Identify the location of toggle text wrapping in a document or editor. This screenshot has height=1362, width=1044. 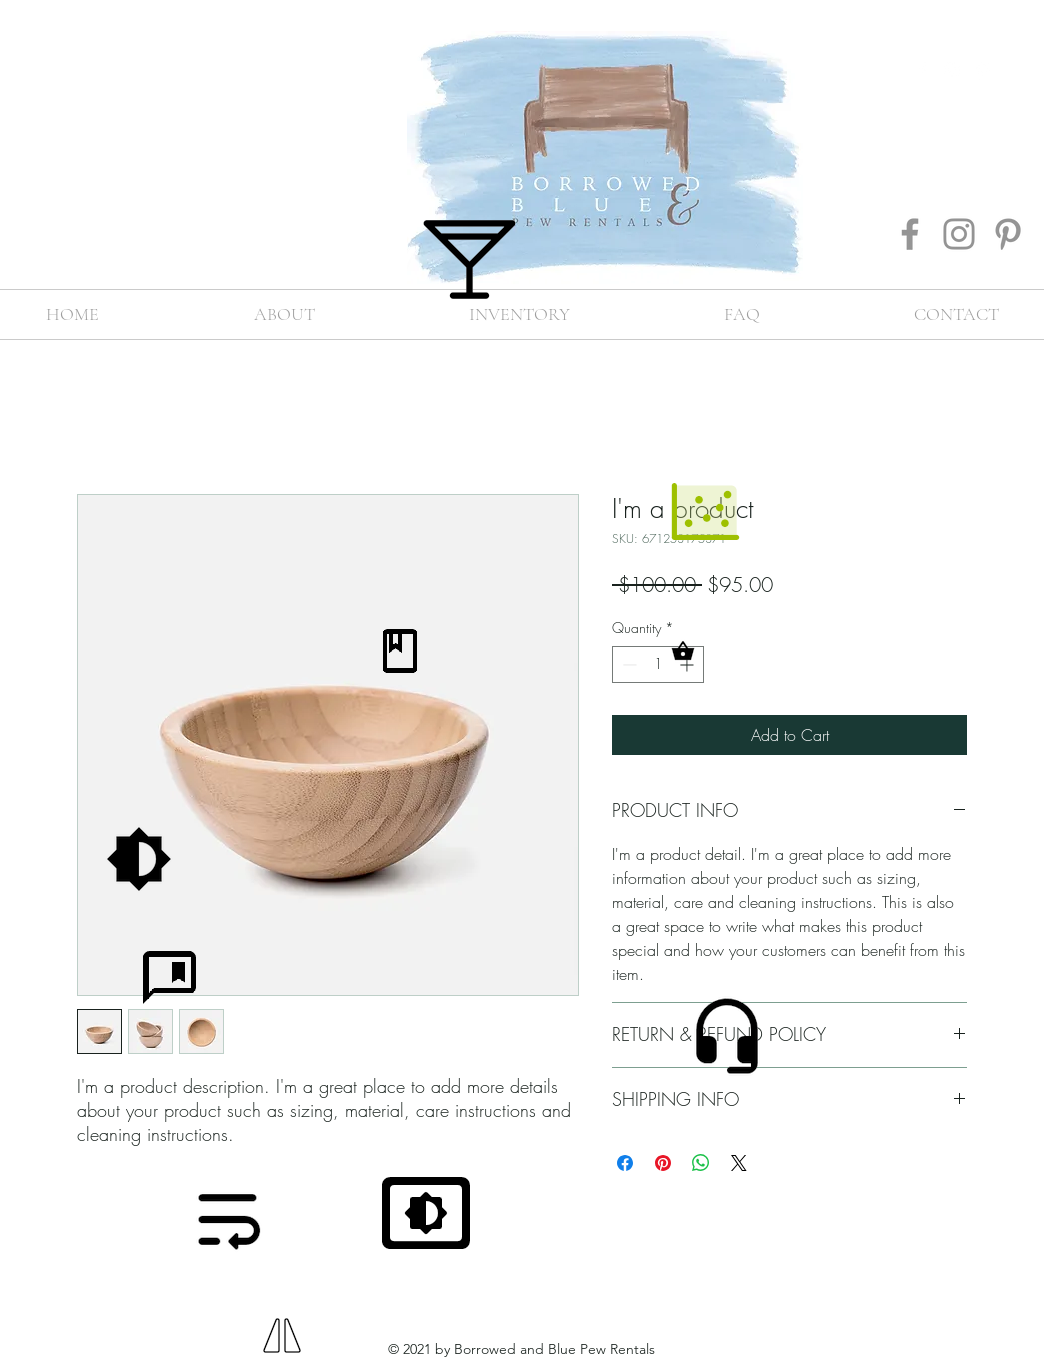
(227, 1219).